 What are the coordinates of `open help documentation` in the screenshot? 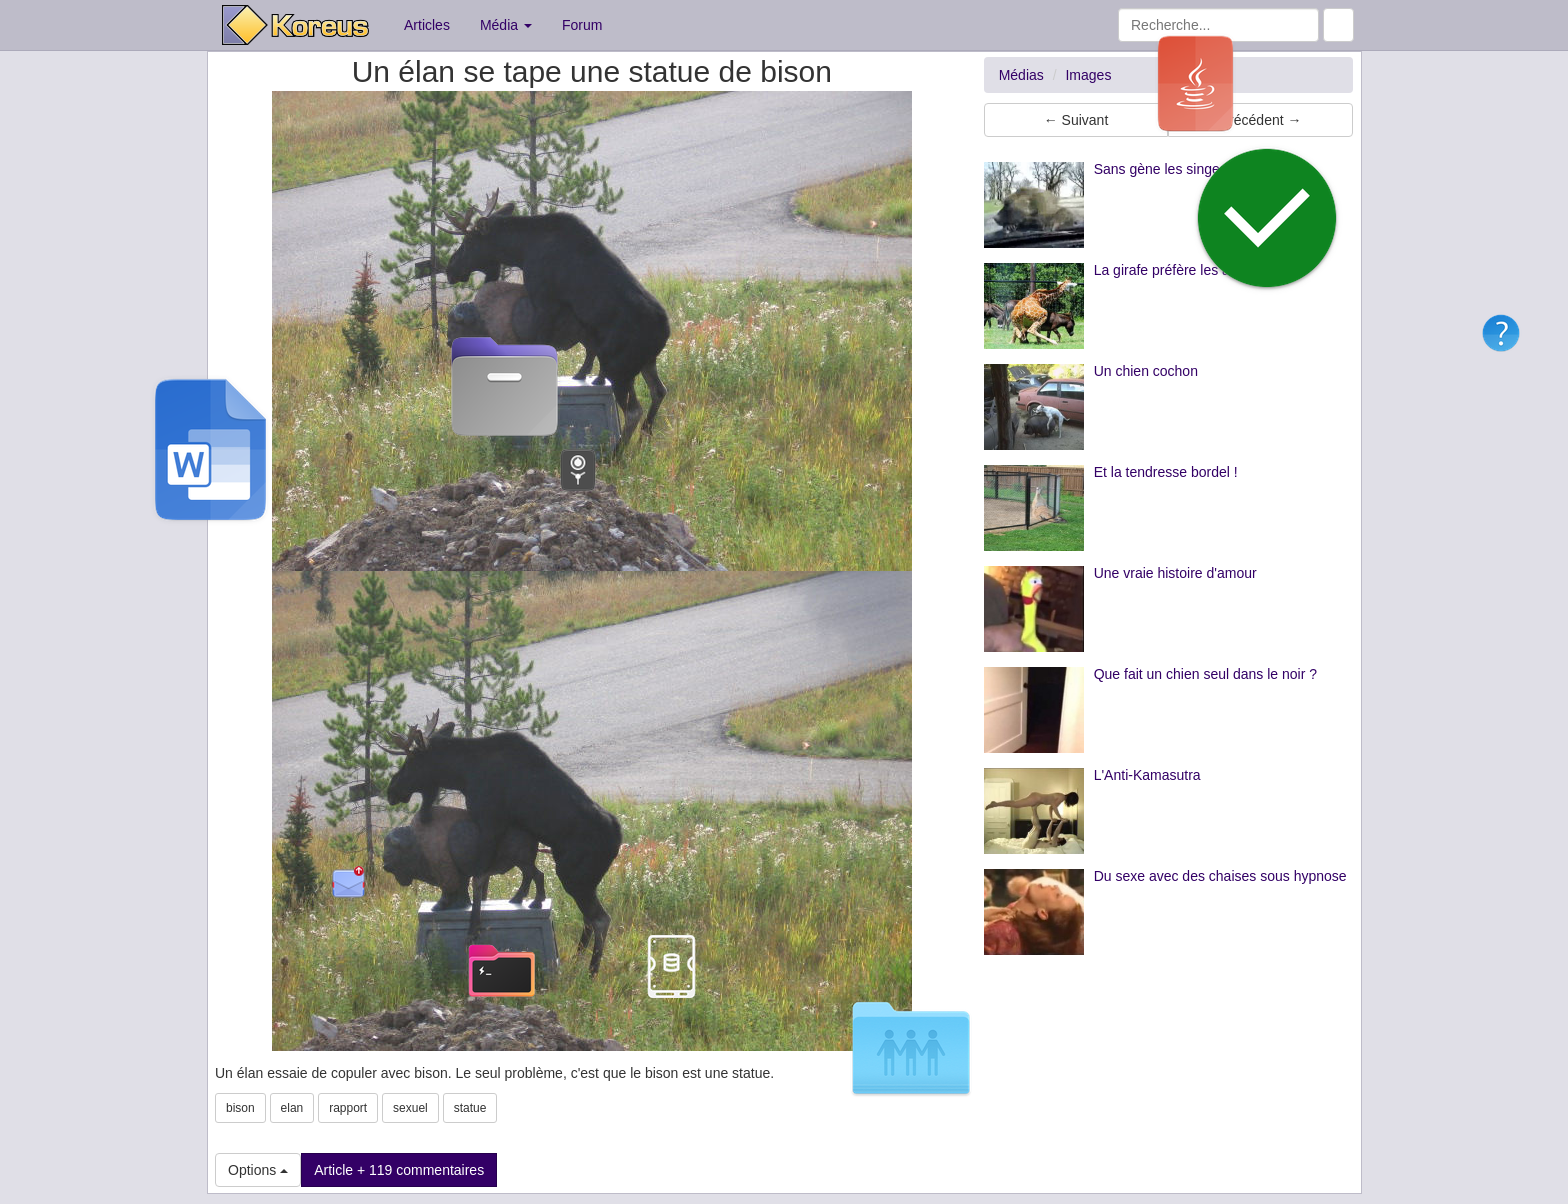 It's located at (1501, 333).